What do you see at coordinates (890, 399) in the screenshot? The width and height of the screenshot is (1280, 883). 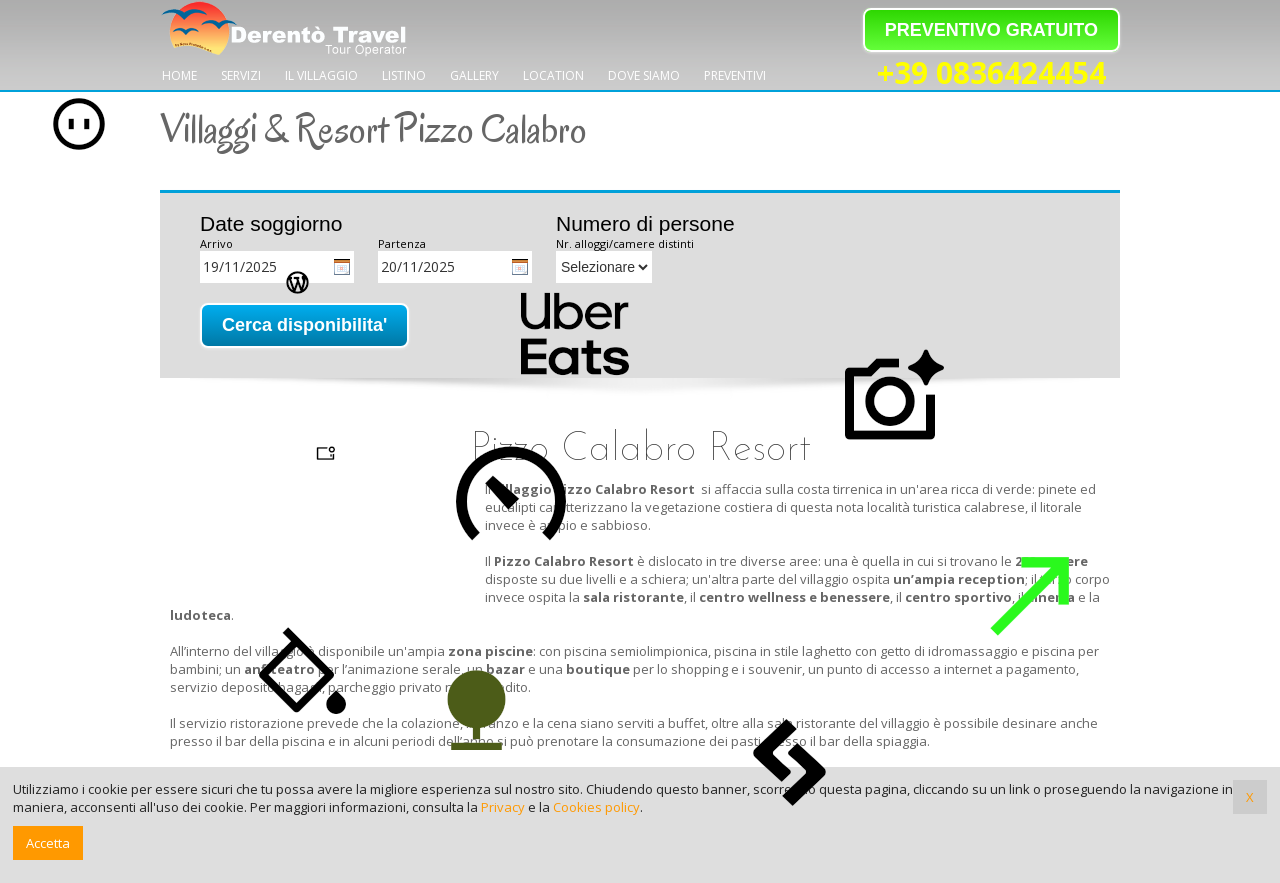 I see `activate AI-powered camera features` at bounding box center [890, 399].